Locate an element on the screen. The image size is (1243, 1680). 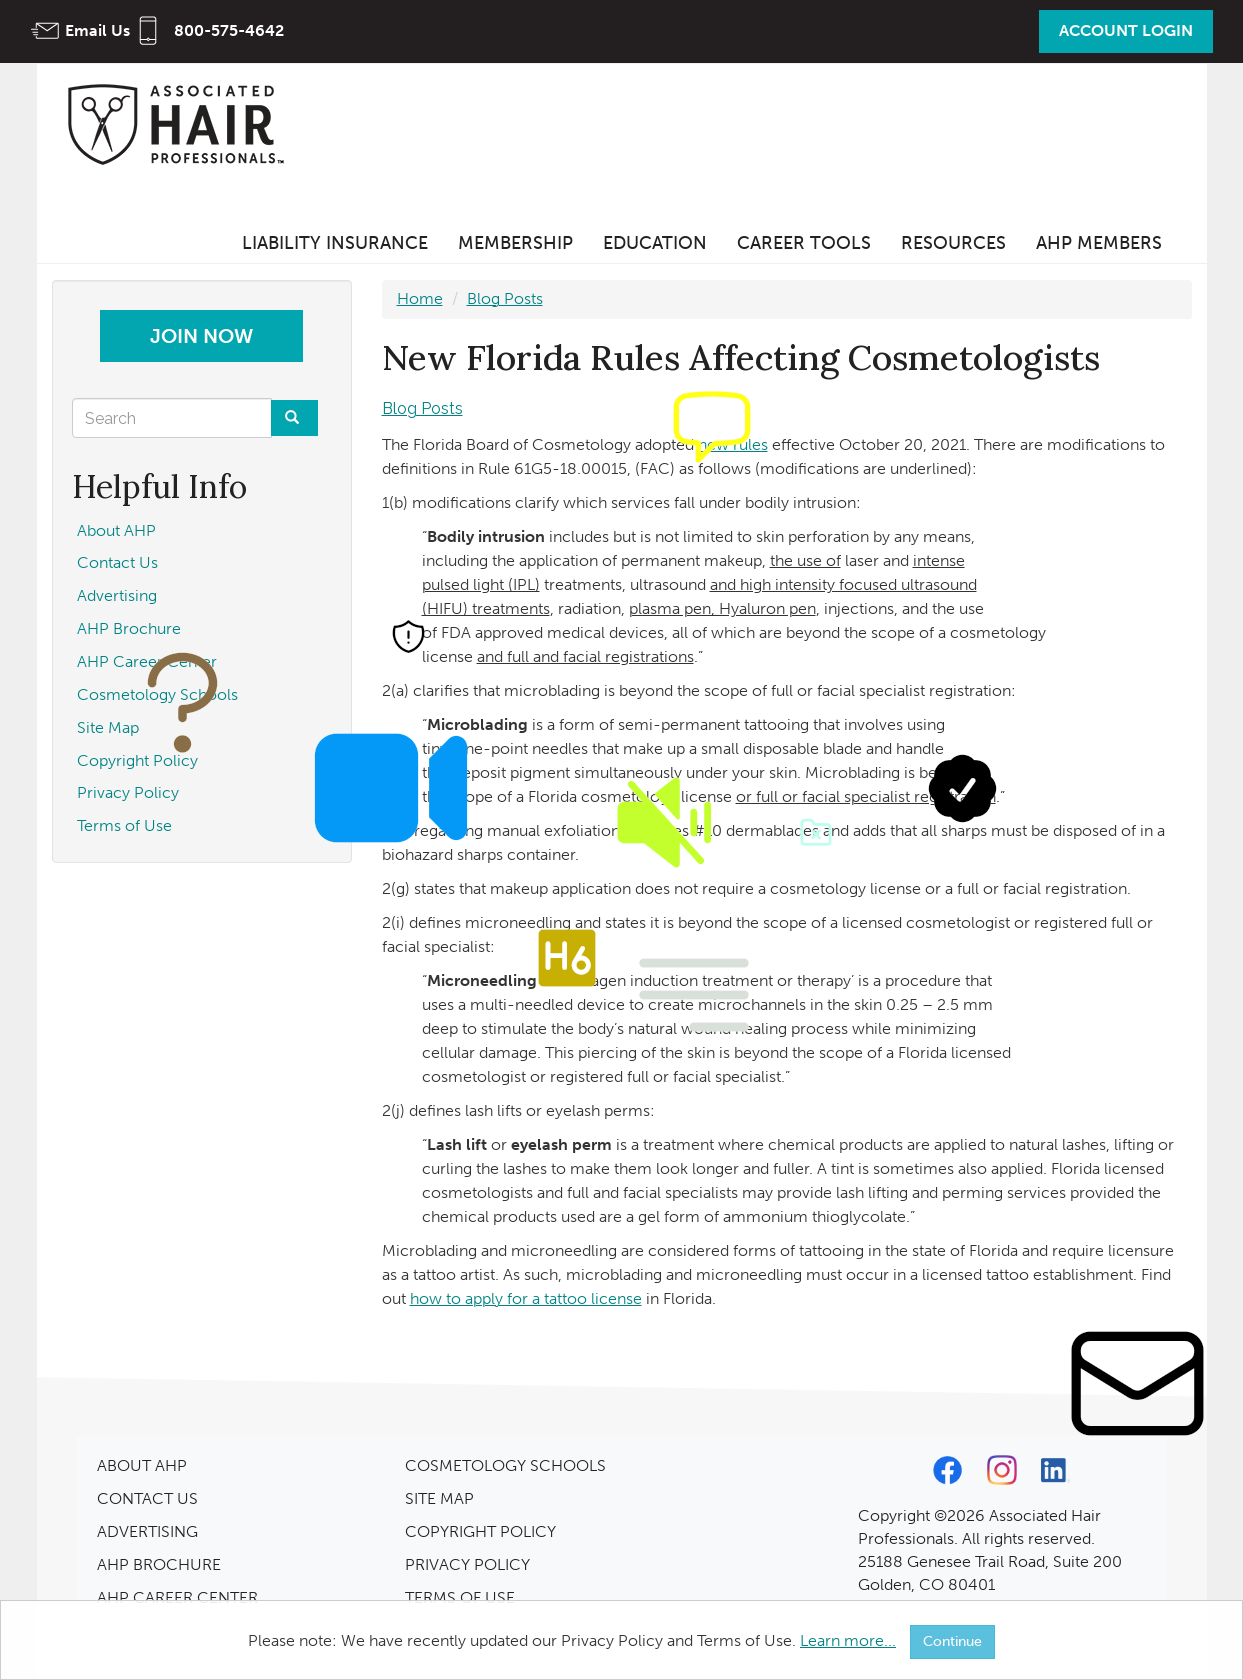
delete a folder is located at coordinates (816, 833).